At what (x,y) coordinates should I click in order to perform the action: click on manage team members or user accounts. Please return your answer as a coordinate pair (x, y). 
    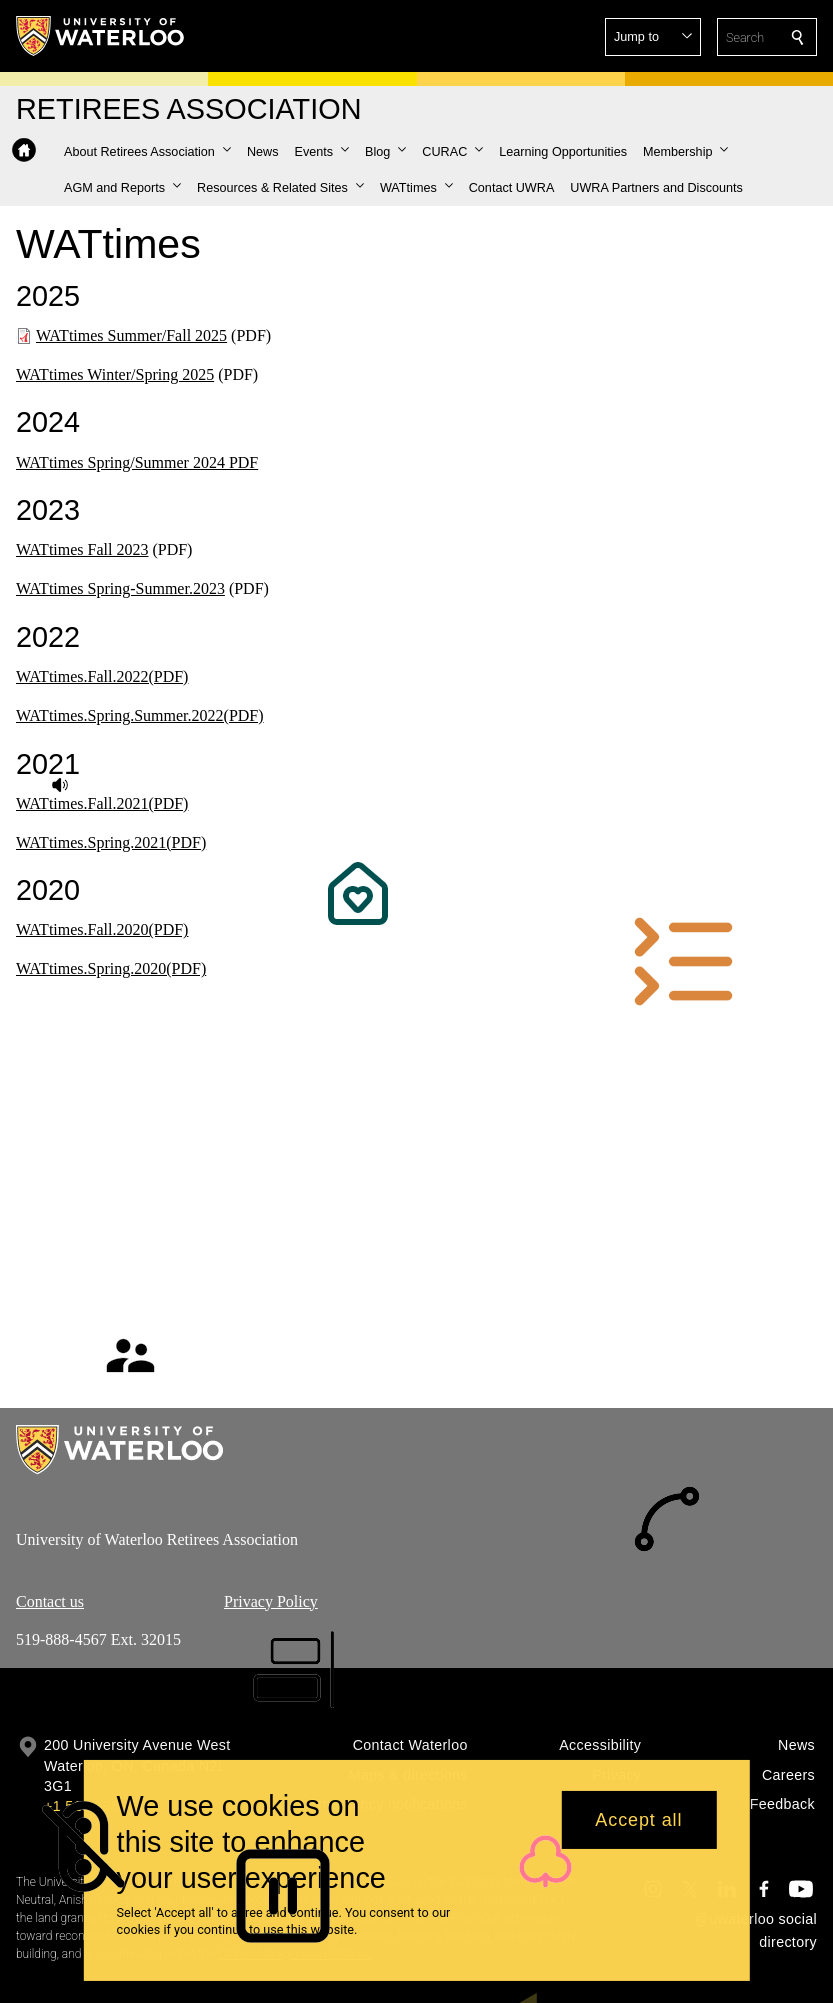
    Looking at the image, I should click on (130, 1355).